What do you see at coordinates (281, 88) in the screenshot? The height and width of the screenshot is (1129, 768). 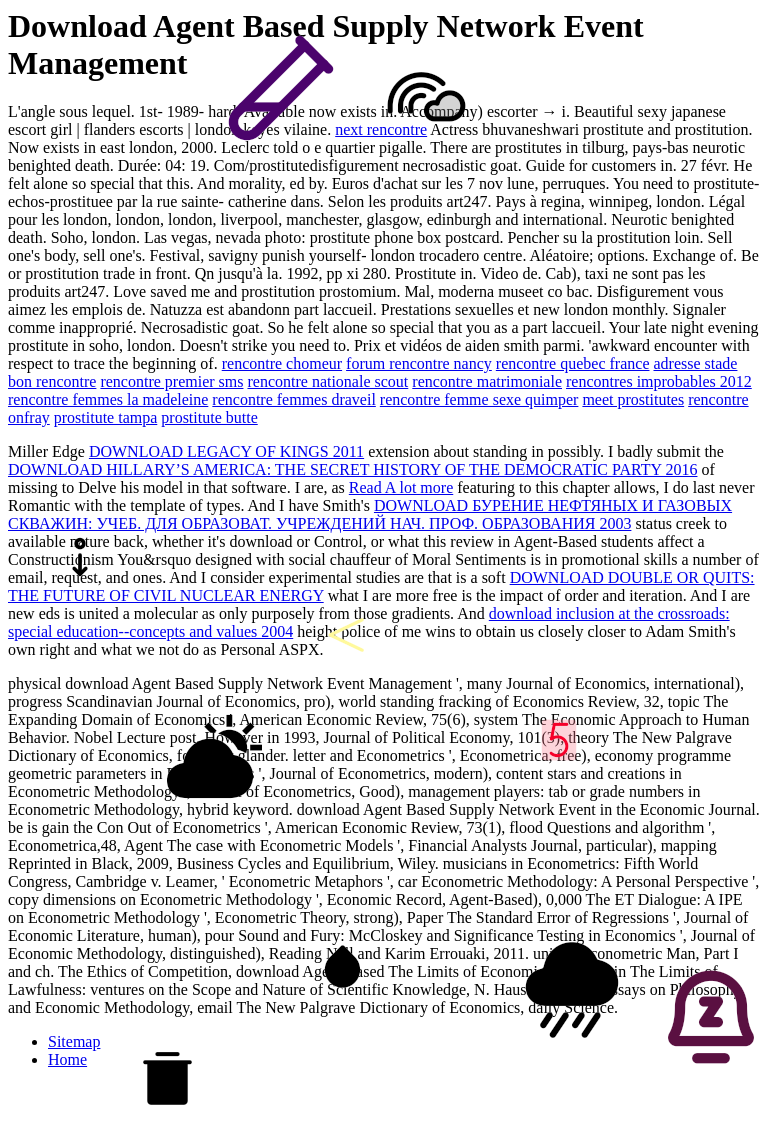 I see `access lab or experimental features` at bounding box center [281, 88].